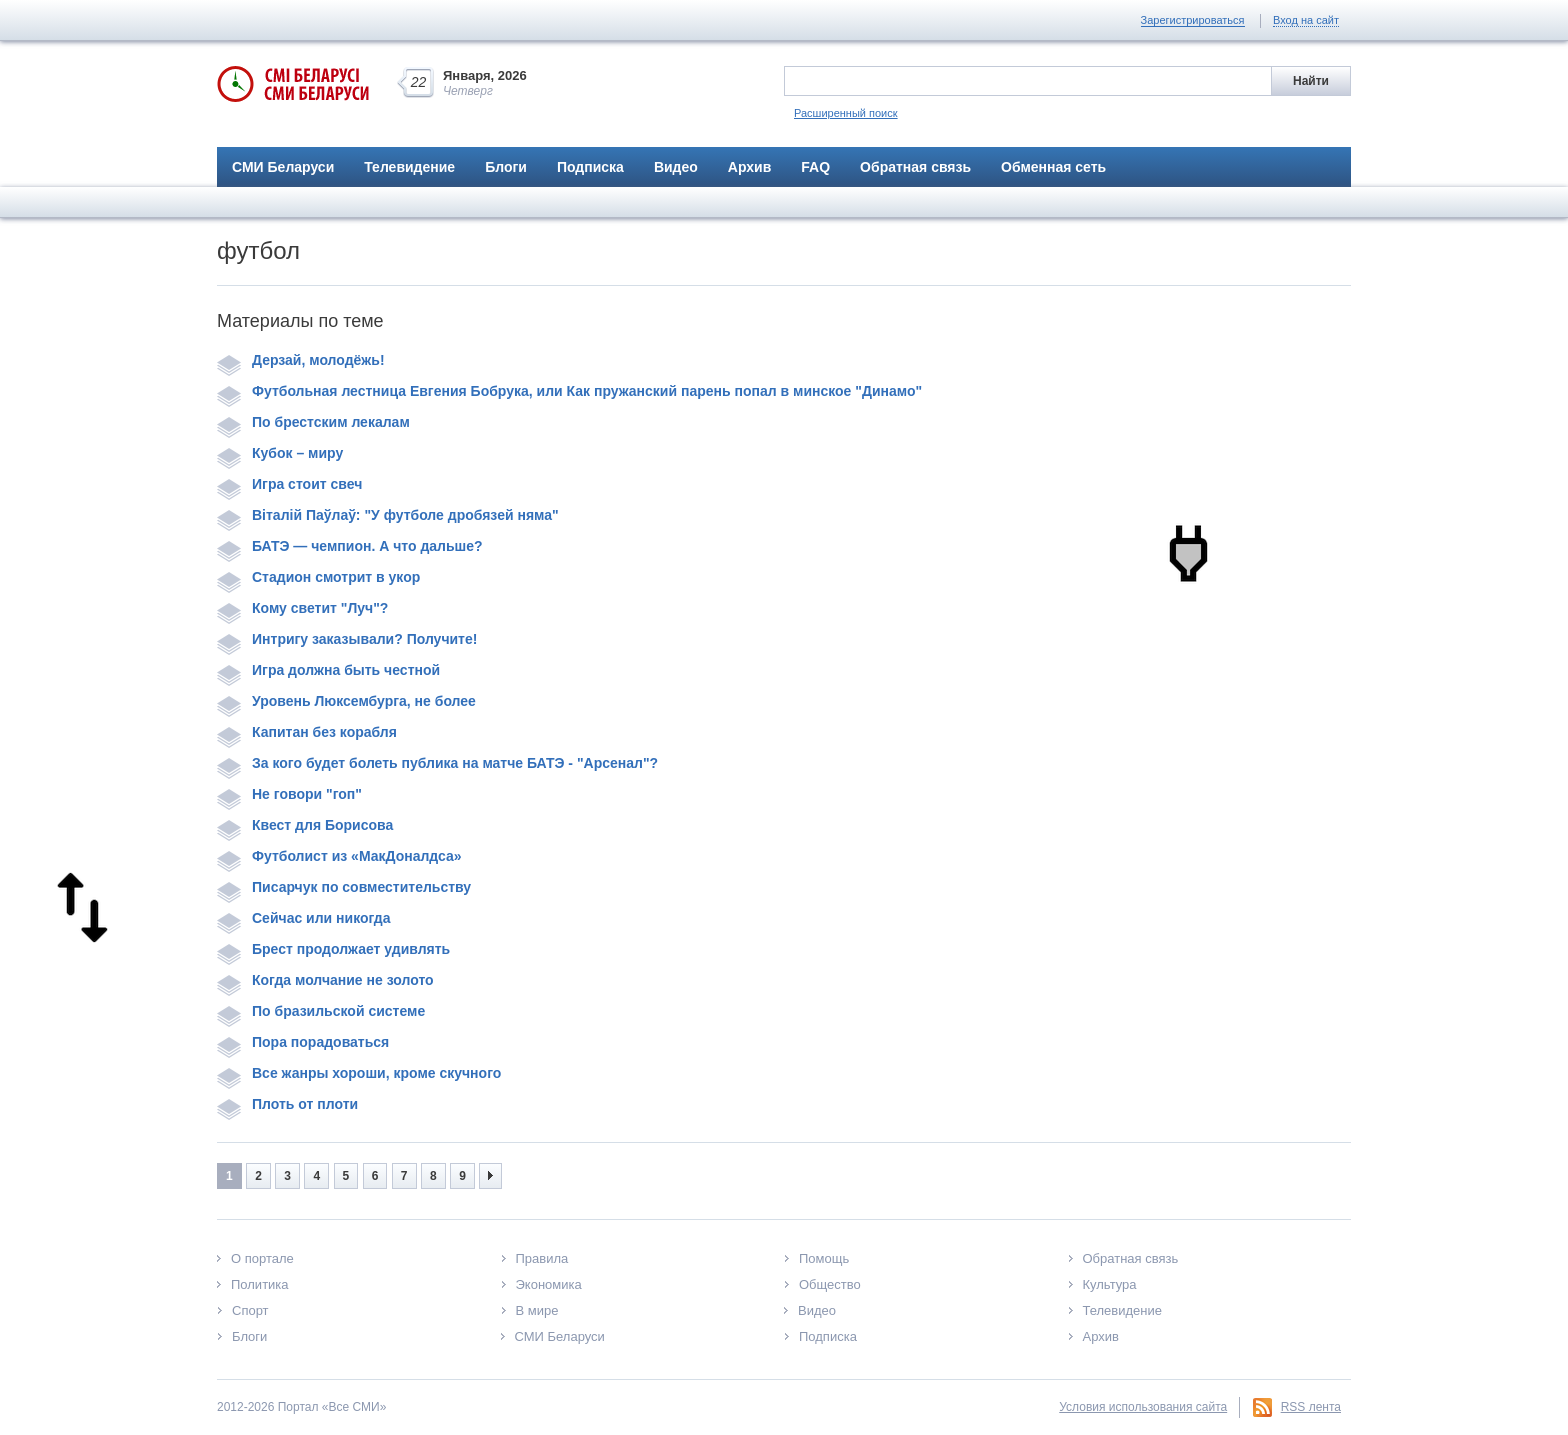  Describe the element at coordinates (82, 907) in the screenshot. I see `swap or reverse the order of items` at that location.